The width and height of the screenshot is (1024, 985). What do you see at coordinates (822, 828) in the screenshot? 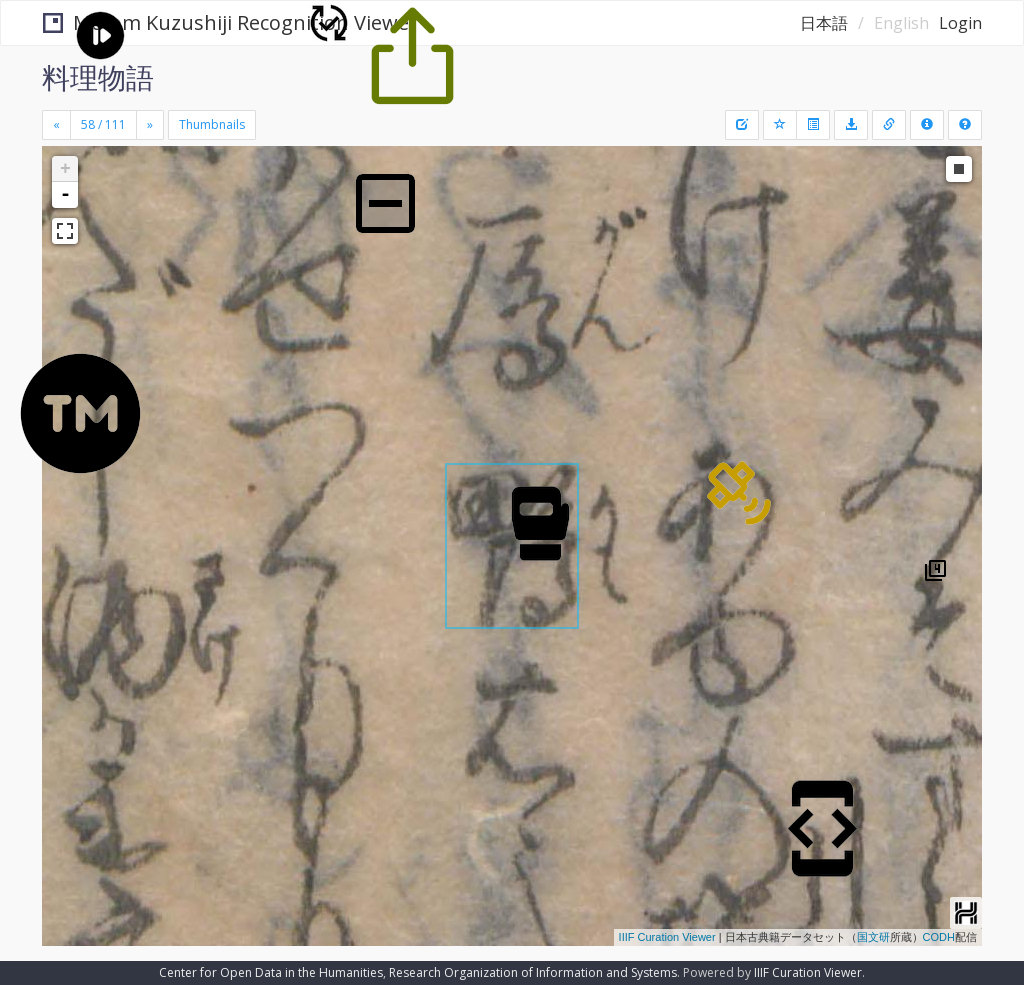
I see `enable developer mode on device` at bounding box center [822, 828].